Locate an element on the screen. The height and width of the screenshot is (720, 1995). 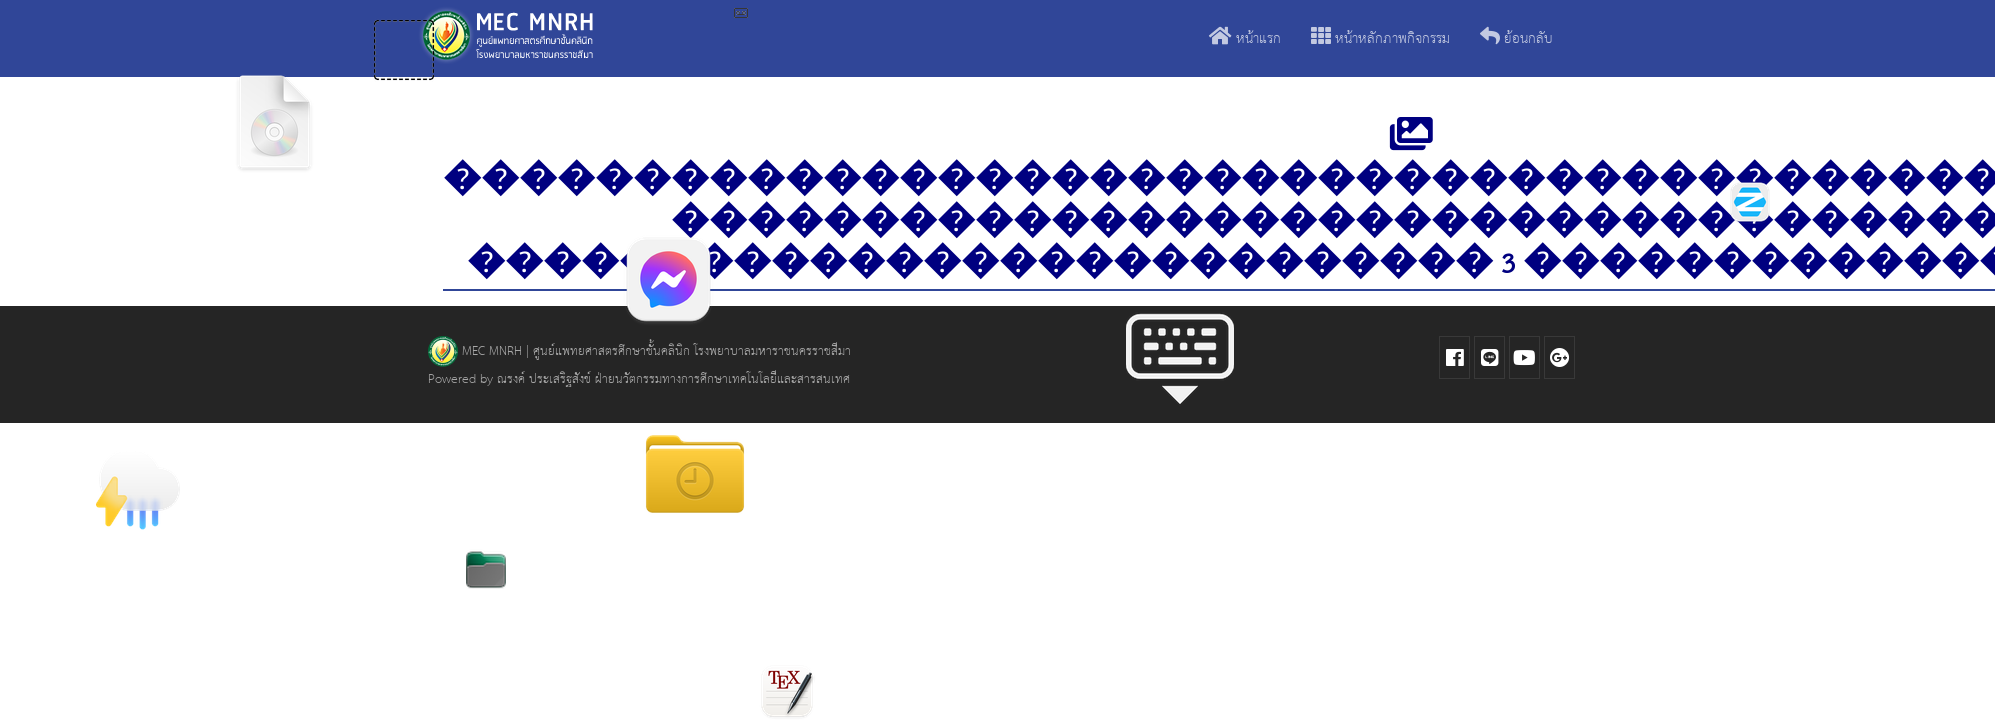
indicates audio tape or cassette media is located at coordinates (741, 13).